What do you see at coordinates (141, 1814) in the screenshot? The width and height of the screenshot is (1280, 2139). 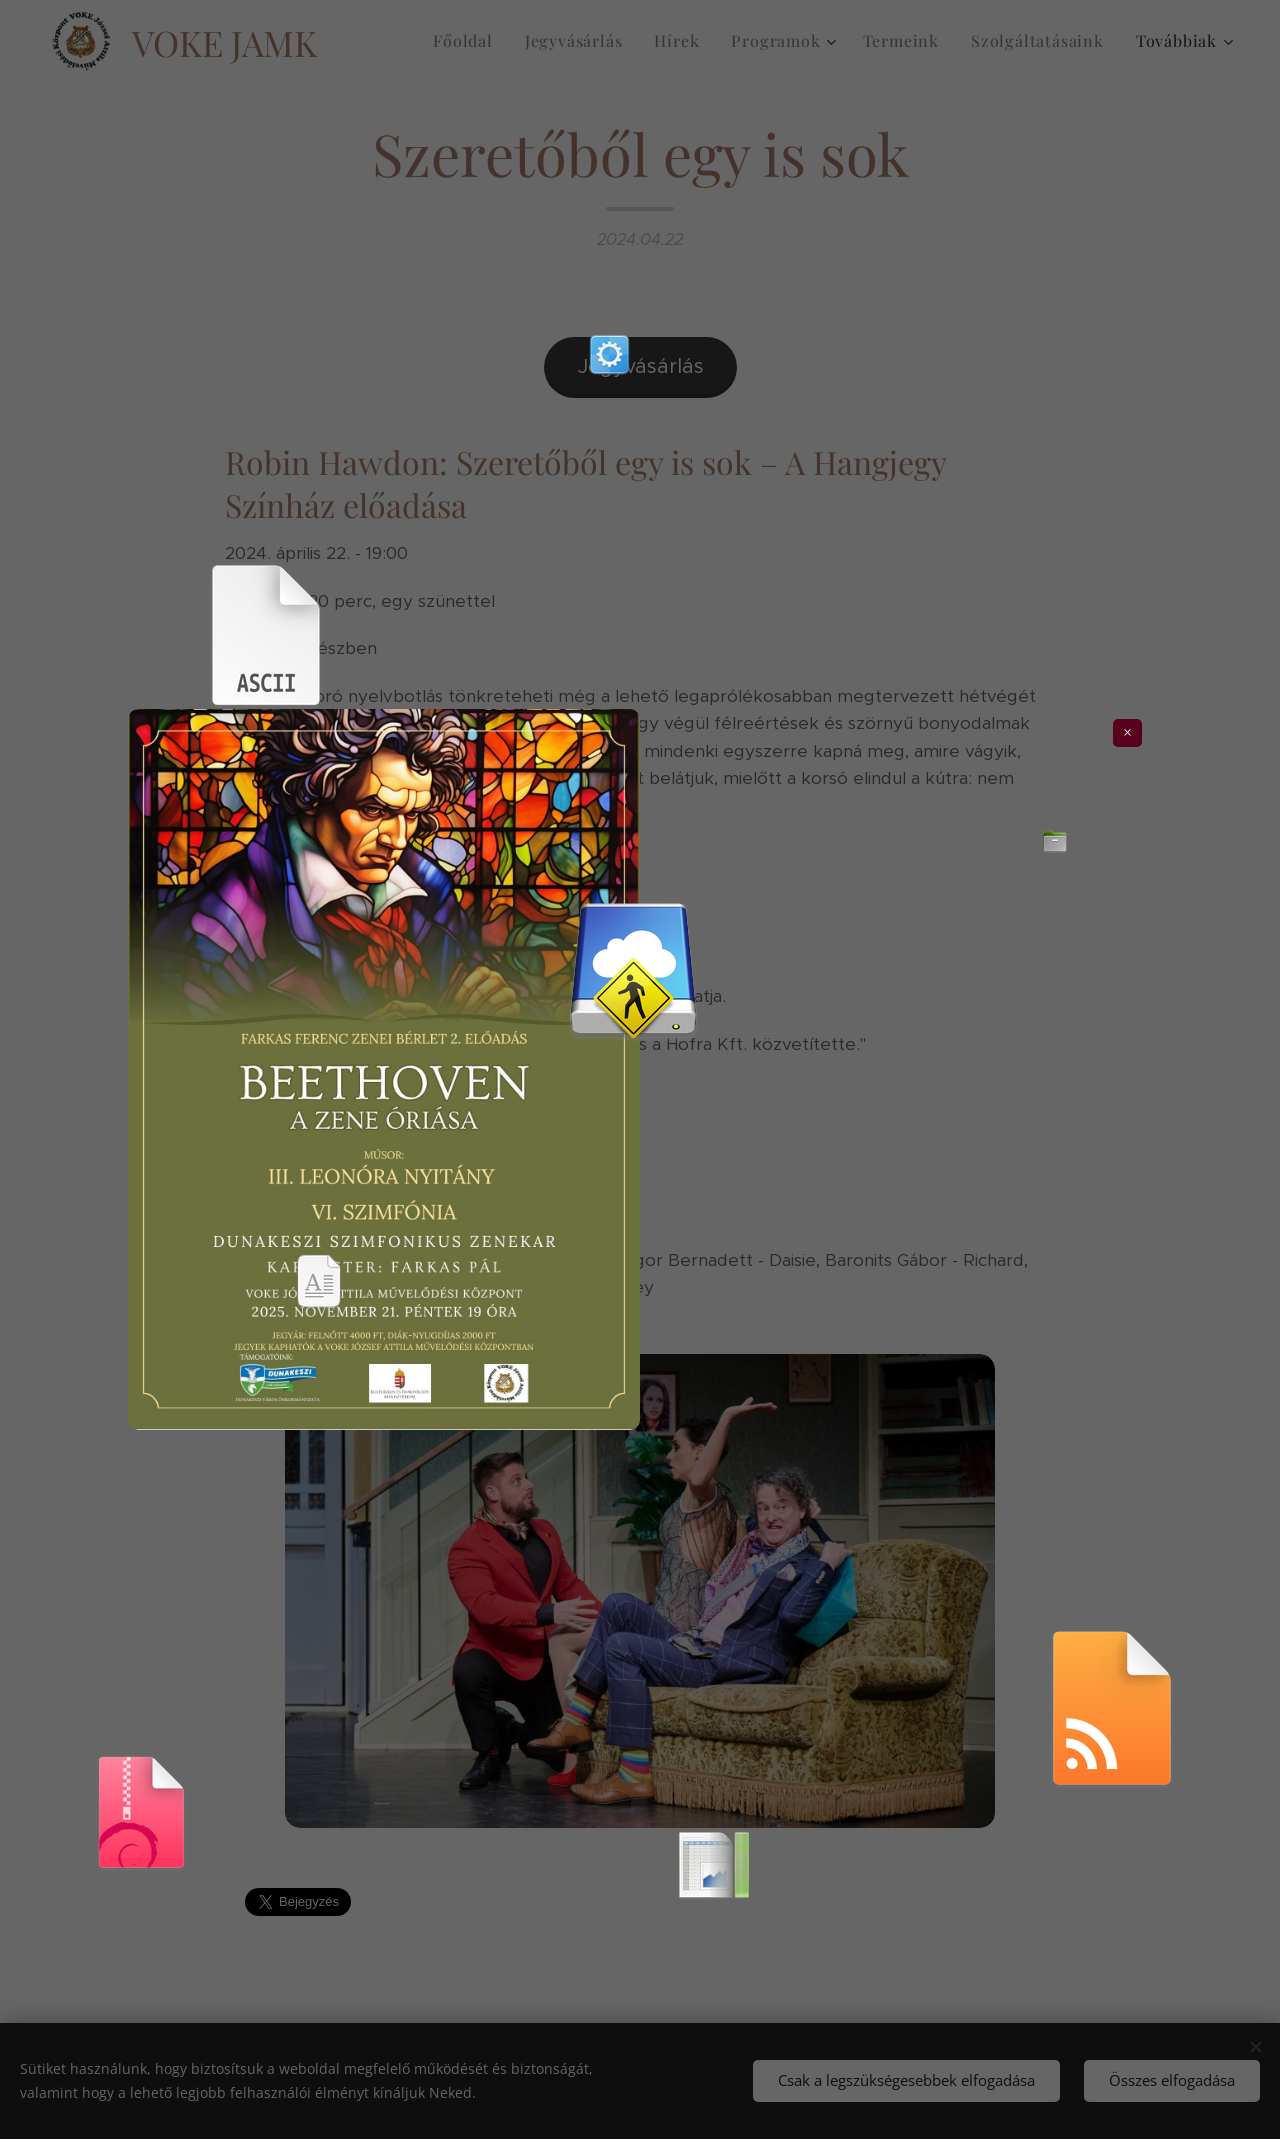 I see `a debian software package file` at bounding box center [141, 1814].